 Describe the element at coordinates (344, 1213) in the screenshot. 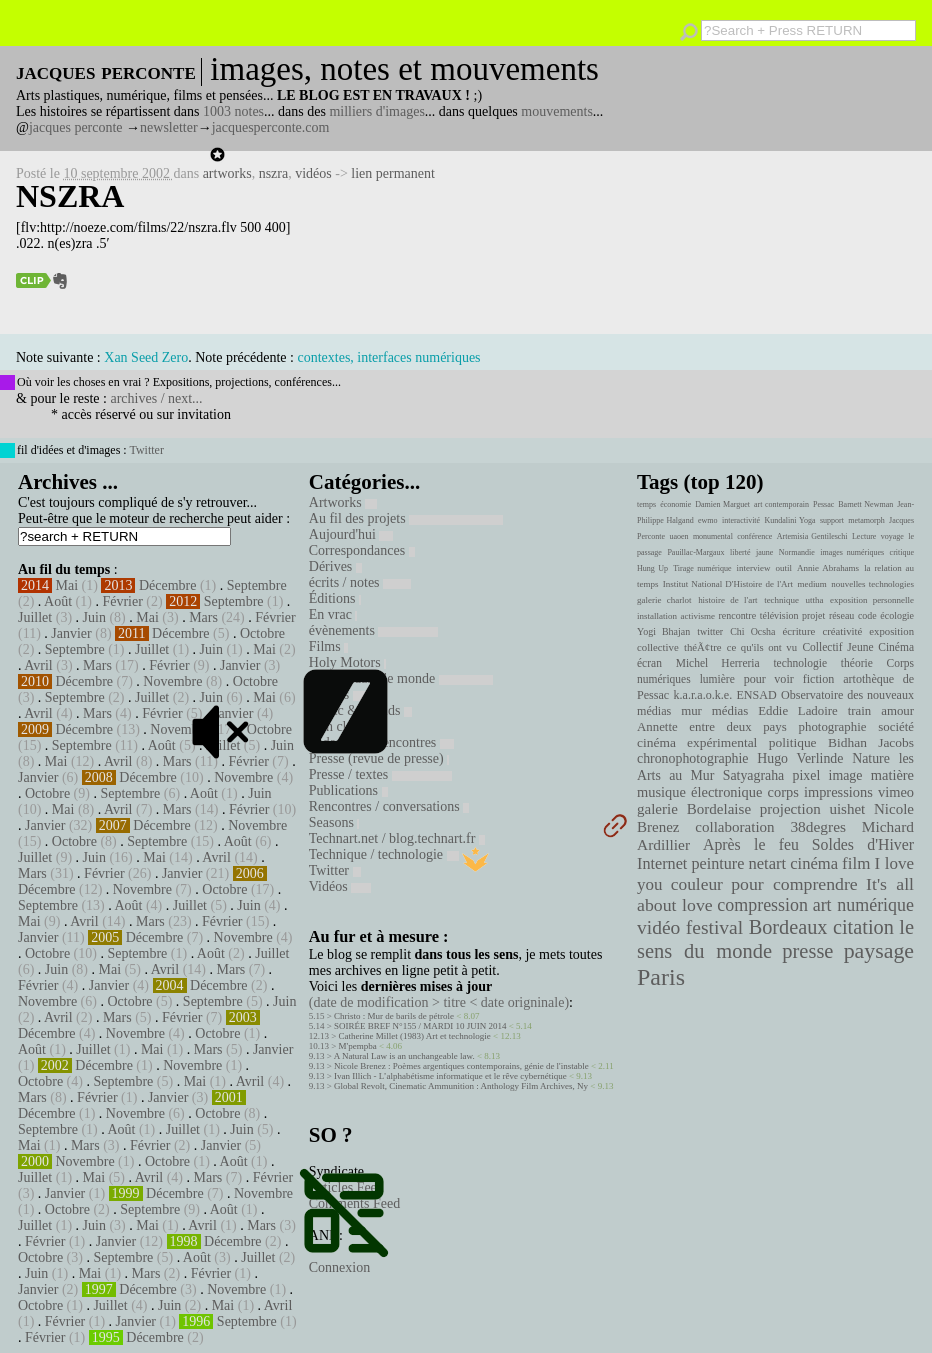

I see `disable template mode` at that location.